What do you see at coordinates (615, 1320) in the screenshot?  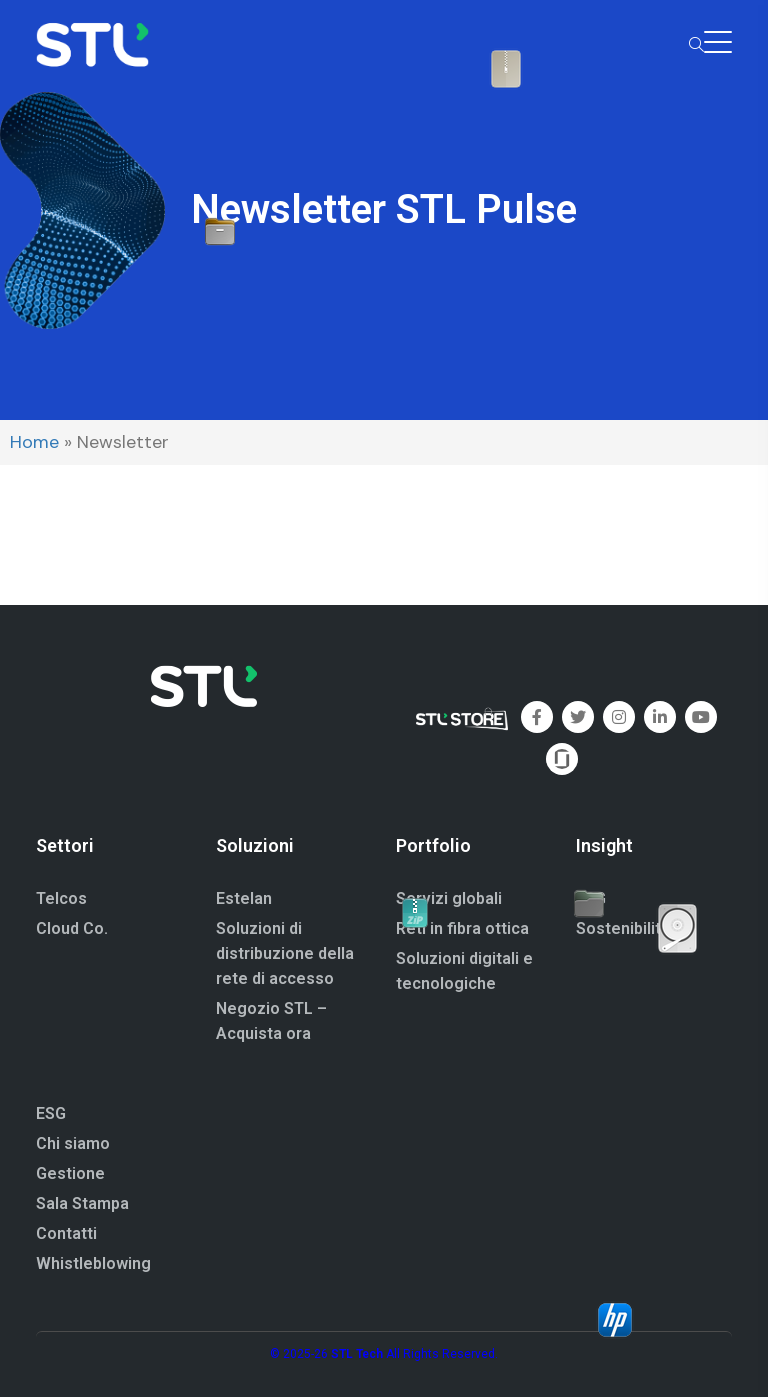 I see `open HP printer or device management app` at bounding box center [615, 1320].